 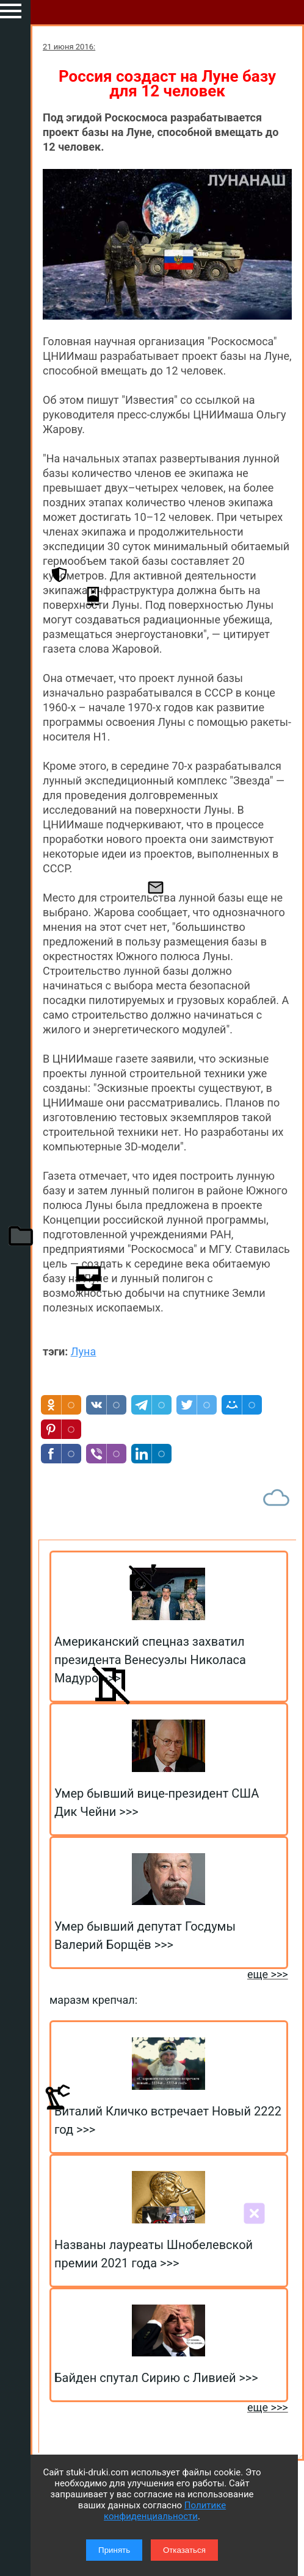 I want to click on view unread emails or messages, so click(x=156, y=888).